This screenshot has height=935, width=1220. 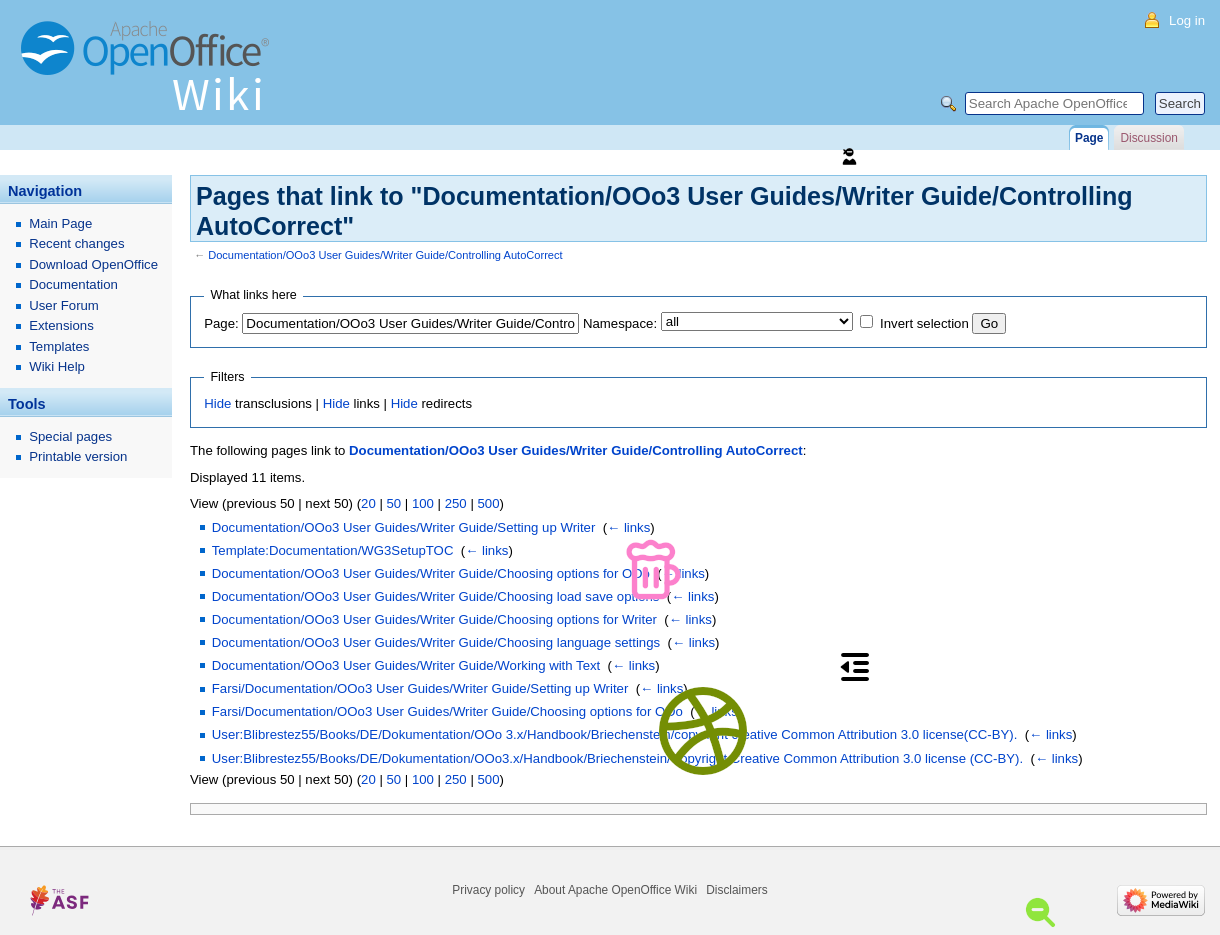 I want to click on visit dribbble profile or portfolio, so click(x=703, y=731).